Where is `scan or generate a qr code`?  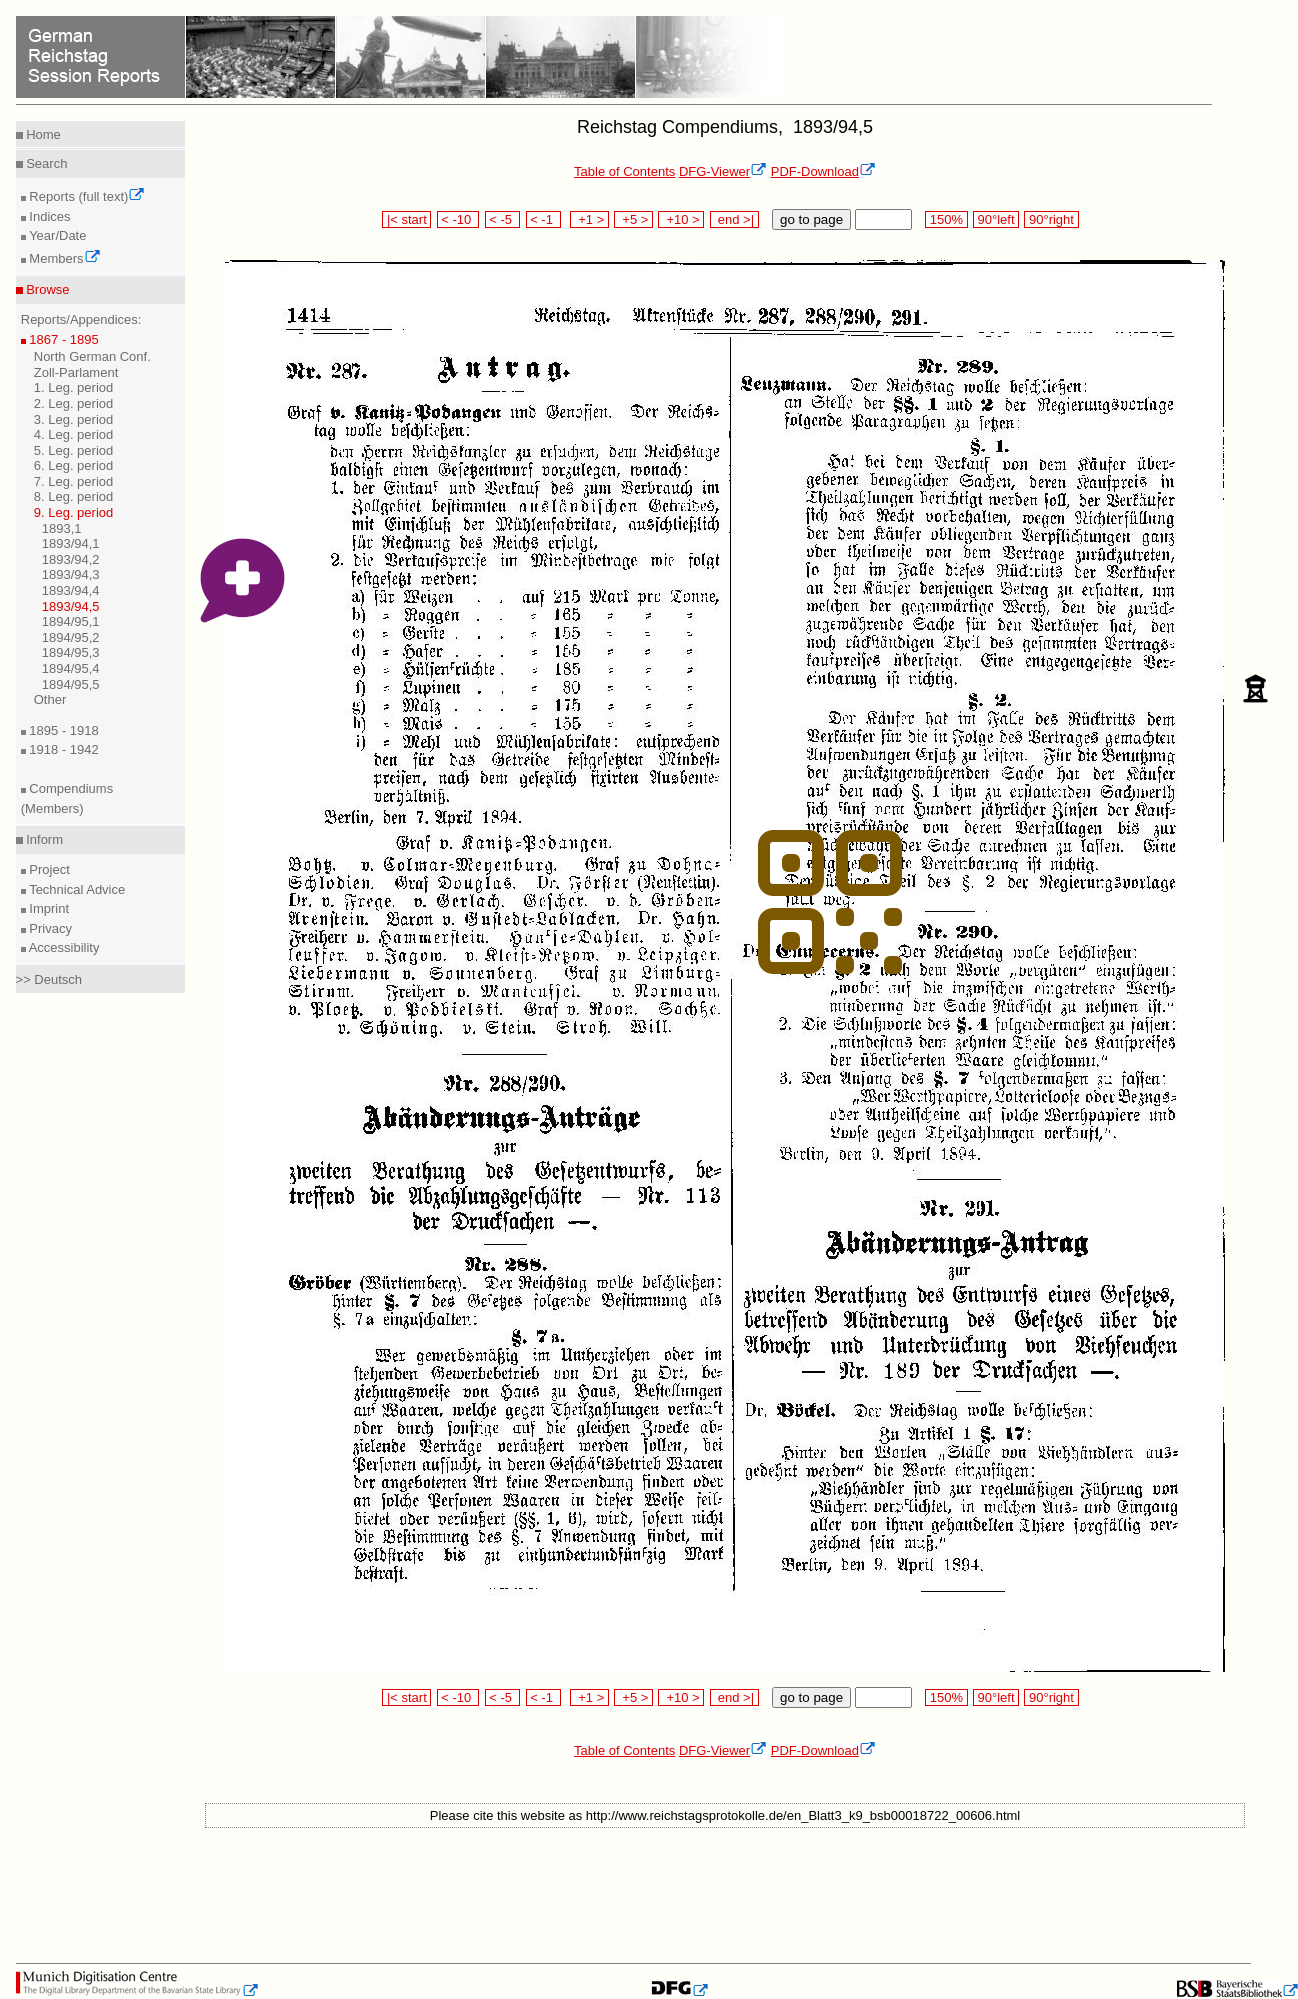 scan or generate a qr code is located at coordinates (830, 902).